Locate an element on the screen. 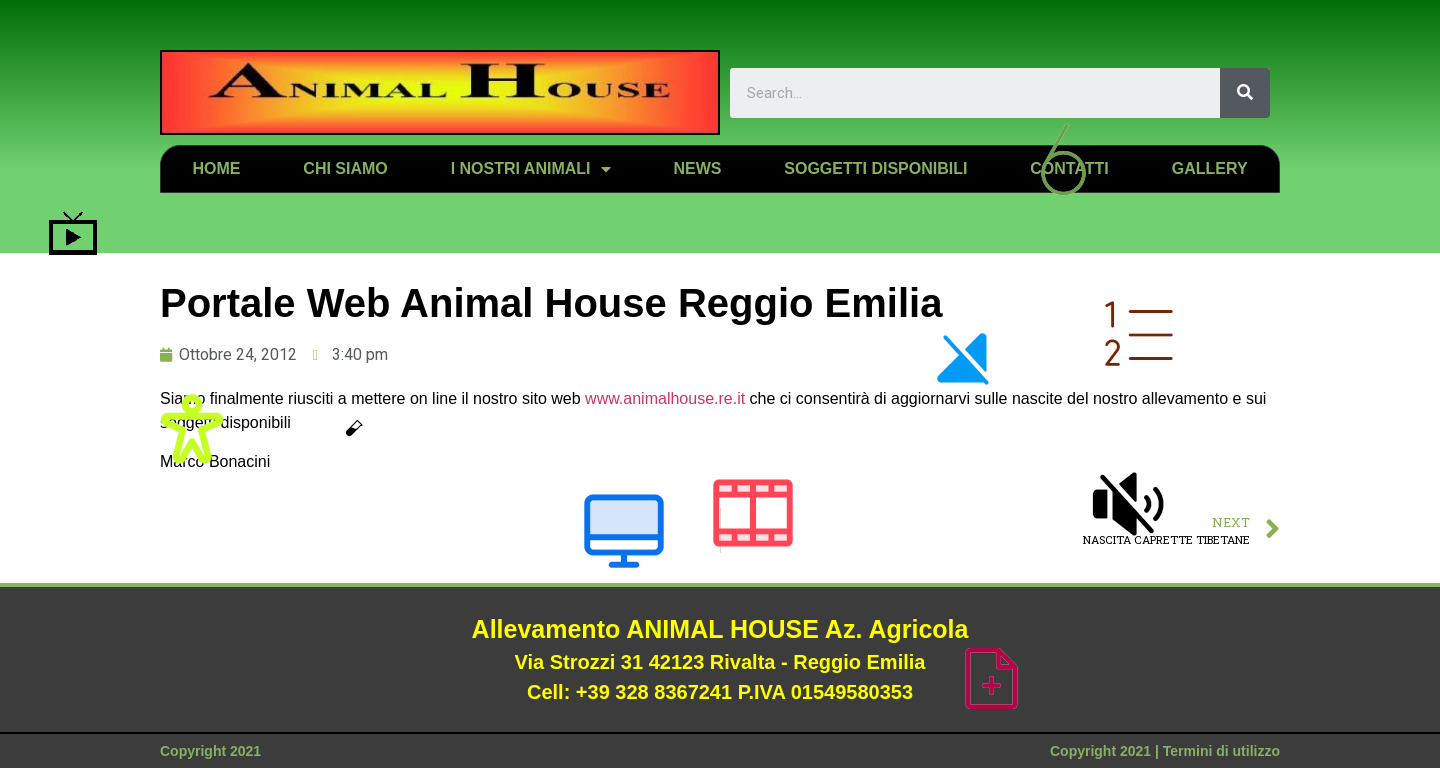 The height and width of the screenshot is (768, 1440). create a numbered list is located at coordinates (1139, 335).